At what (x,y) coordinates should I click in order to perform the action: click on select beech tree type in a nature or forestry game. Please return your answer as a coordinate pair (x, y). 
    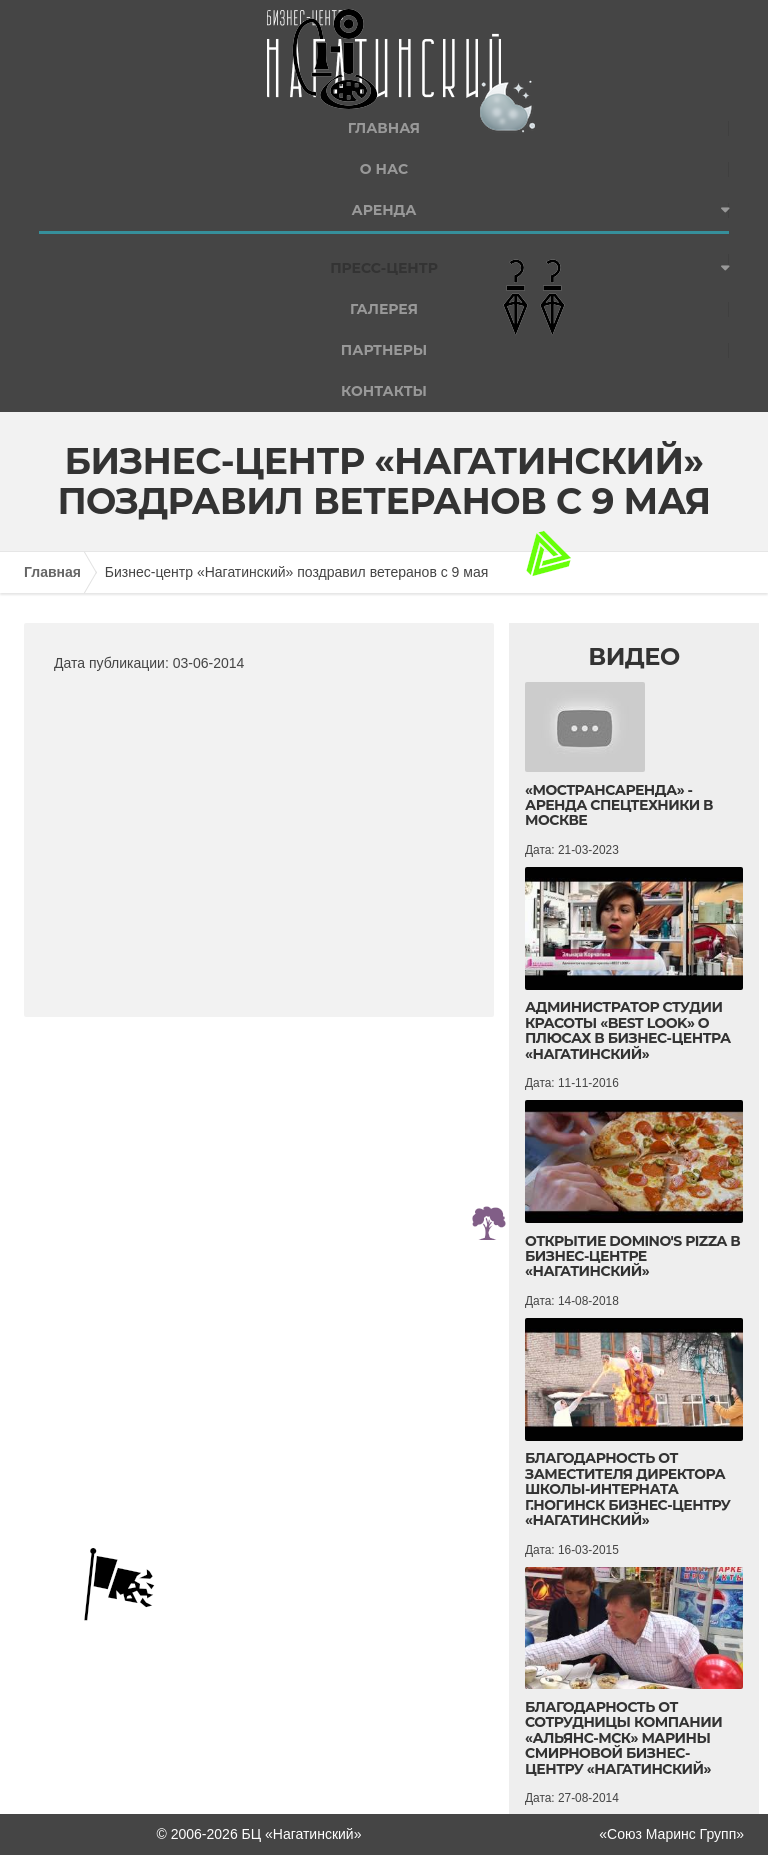
    Looking at the image, I should click on (489, 1223).